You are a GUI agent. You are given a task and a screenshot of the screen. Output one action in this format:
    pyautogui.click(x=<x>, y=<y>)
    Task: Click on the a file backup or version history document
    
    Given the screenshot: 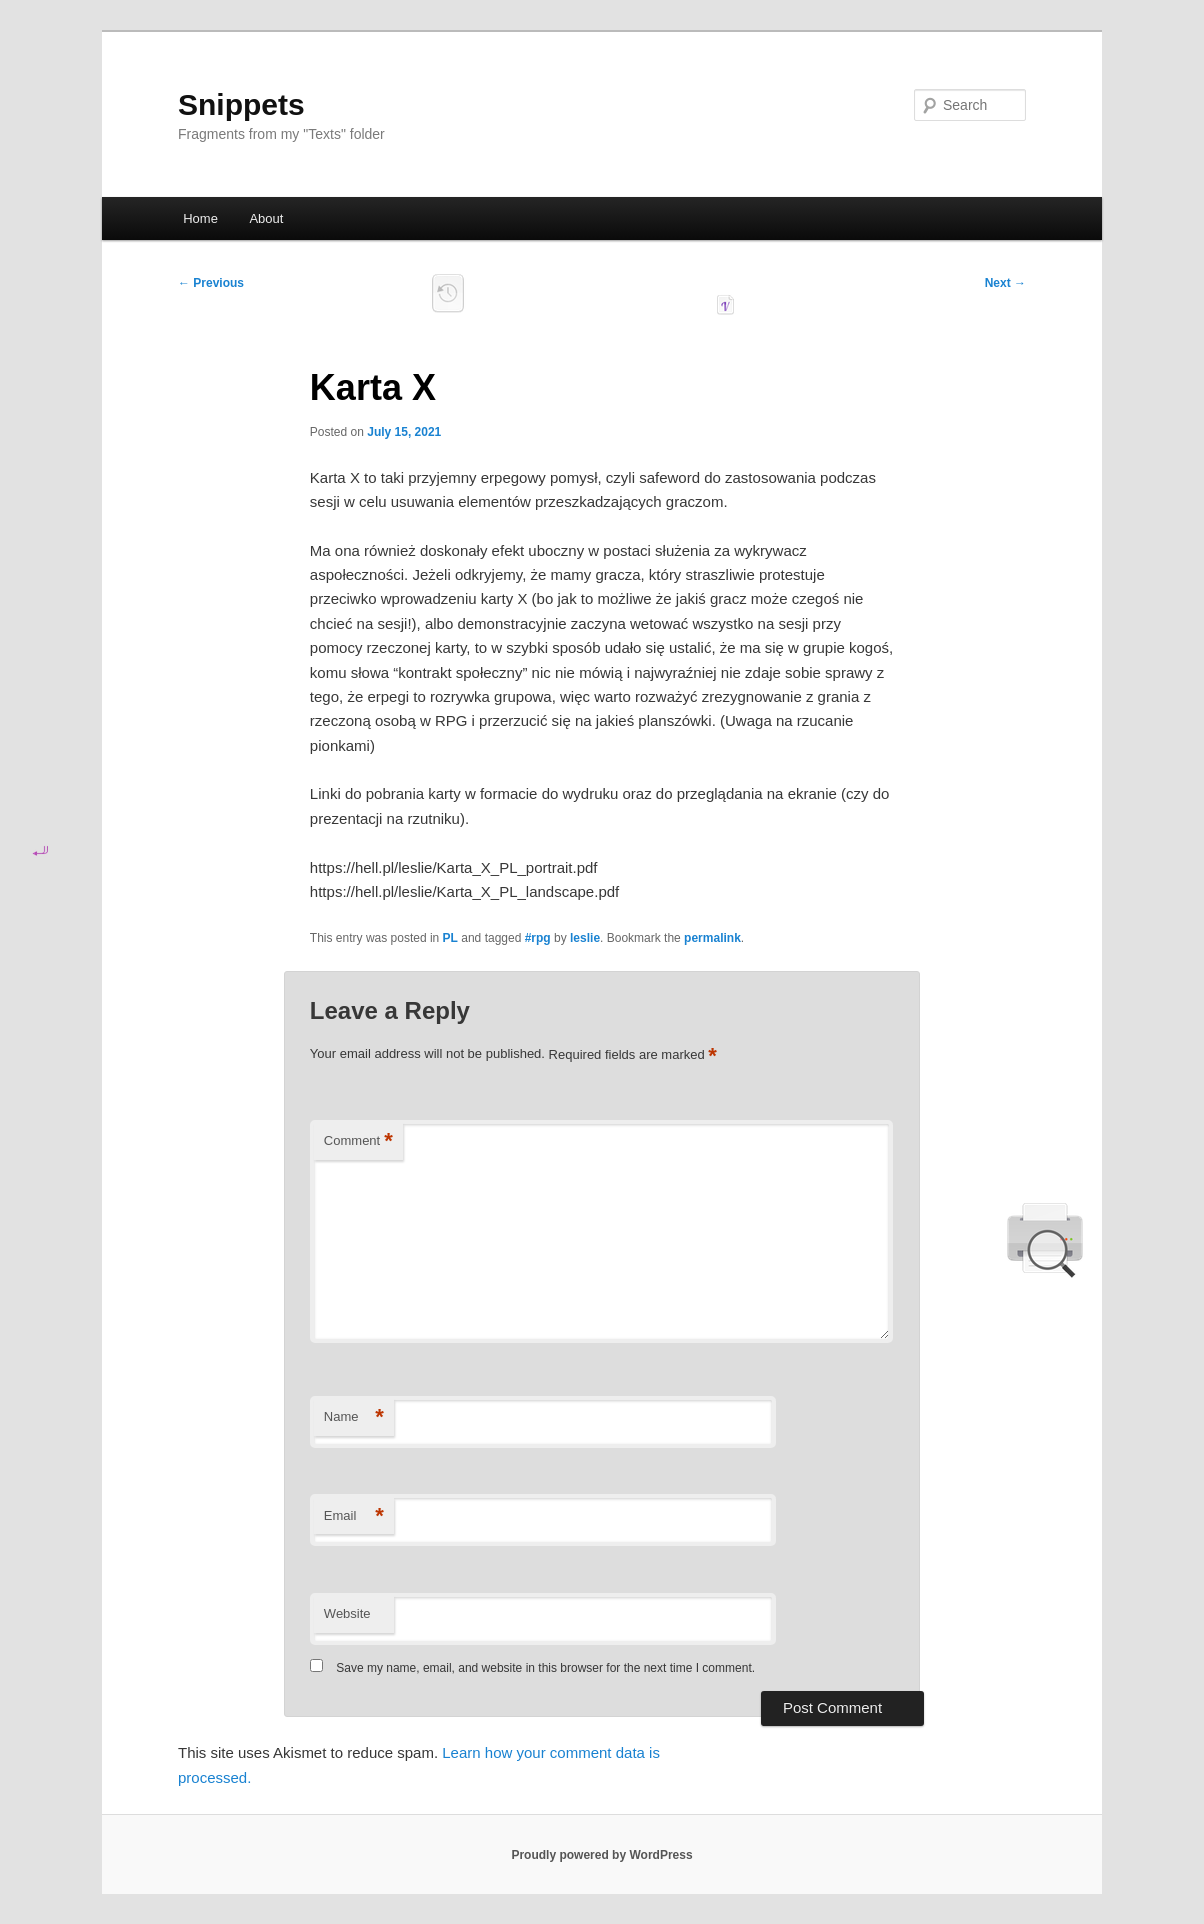 What is the action you would take?
    pyautogui.click(x=448, y=293)
    